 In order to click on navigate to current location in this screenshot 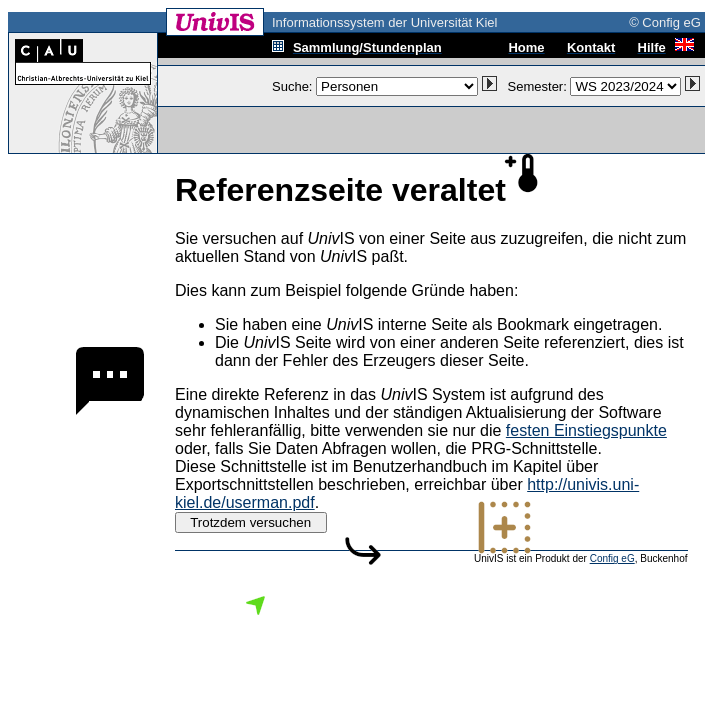, I will do `click(256, 604)`.